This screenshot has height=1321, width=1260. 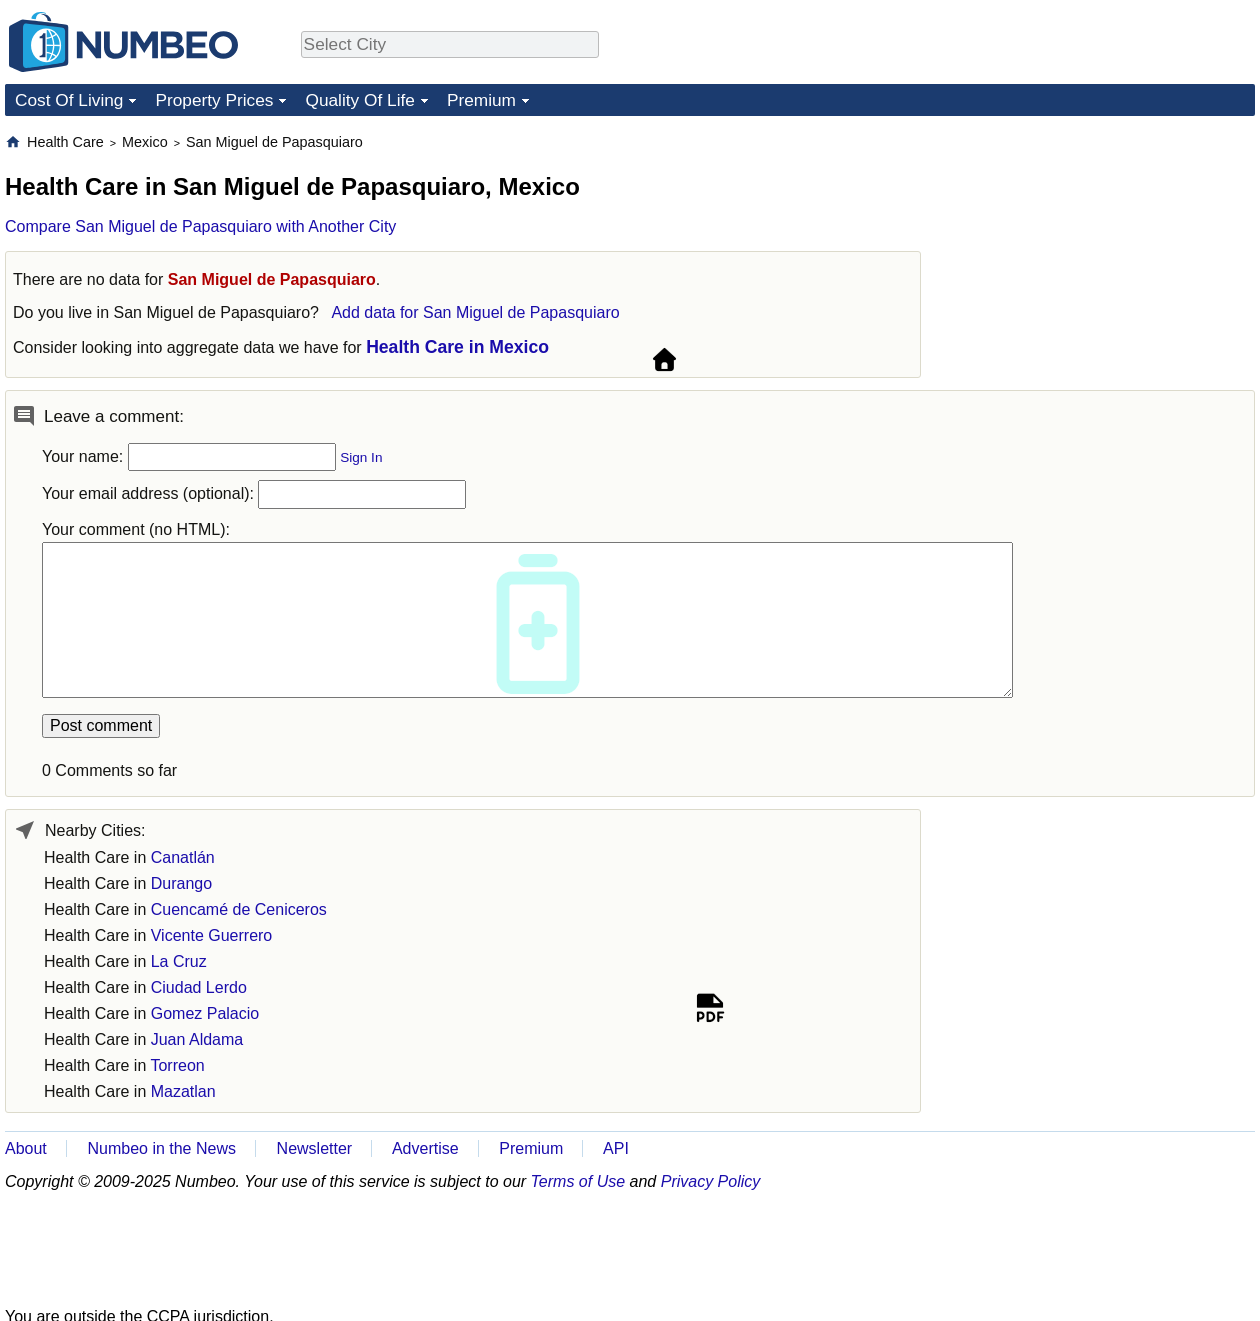 I want to click on add or extend battery life, so click(x=538, y=624).